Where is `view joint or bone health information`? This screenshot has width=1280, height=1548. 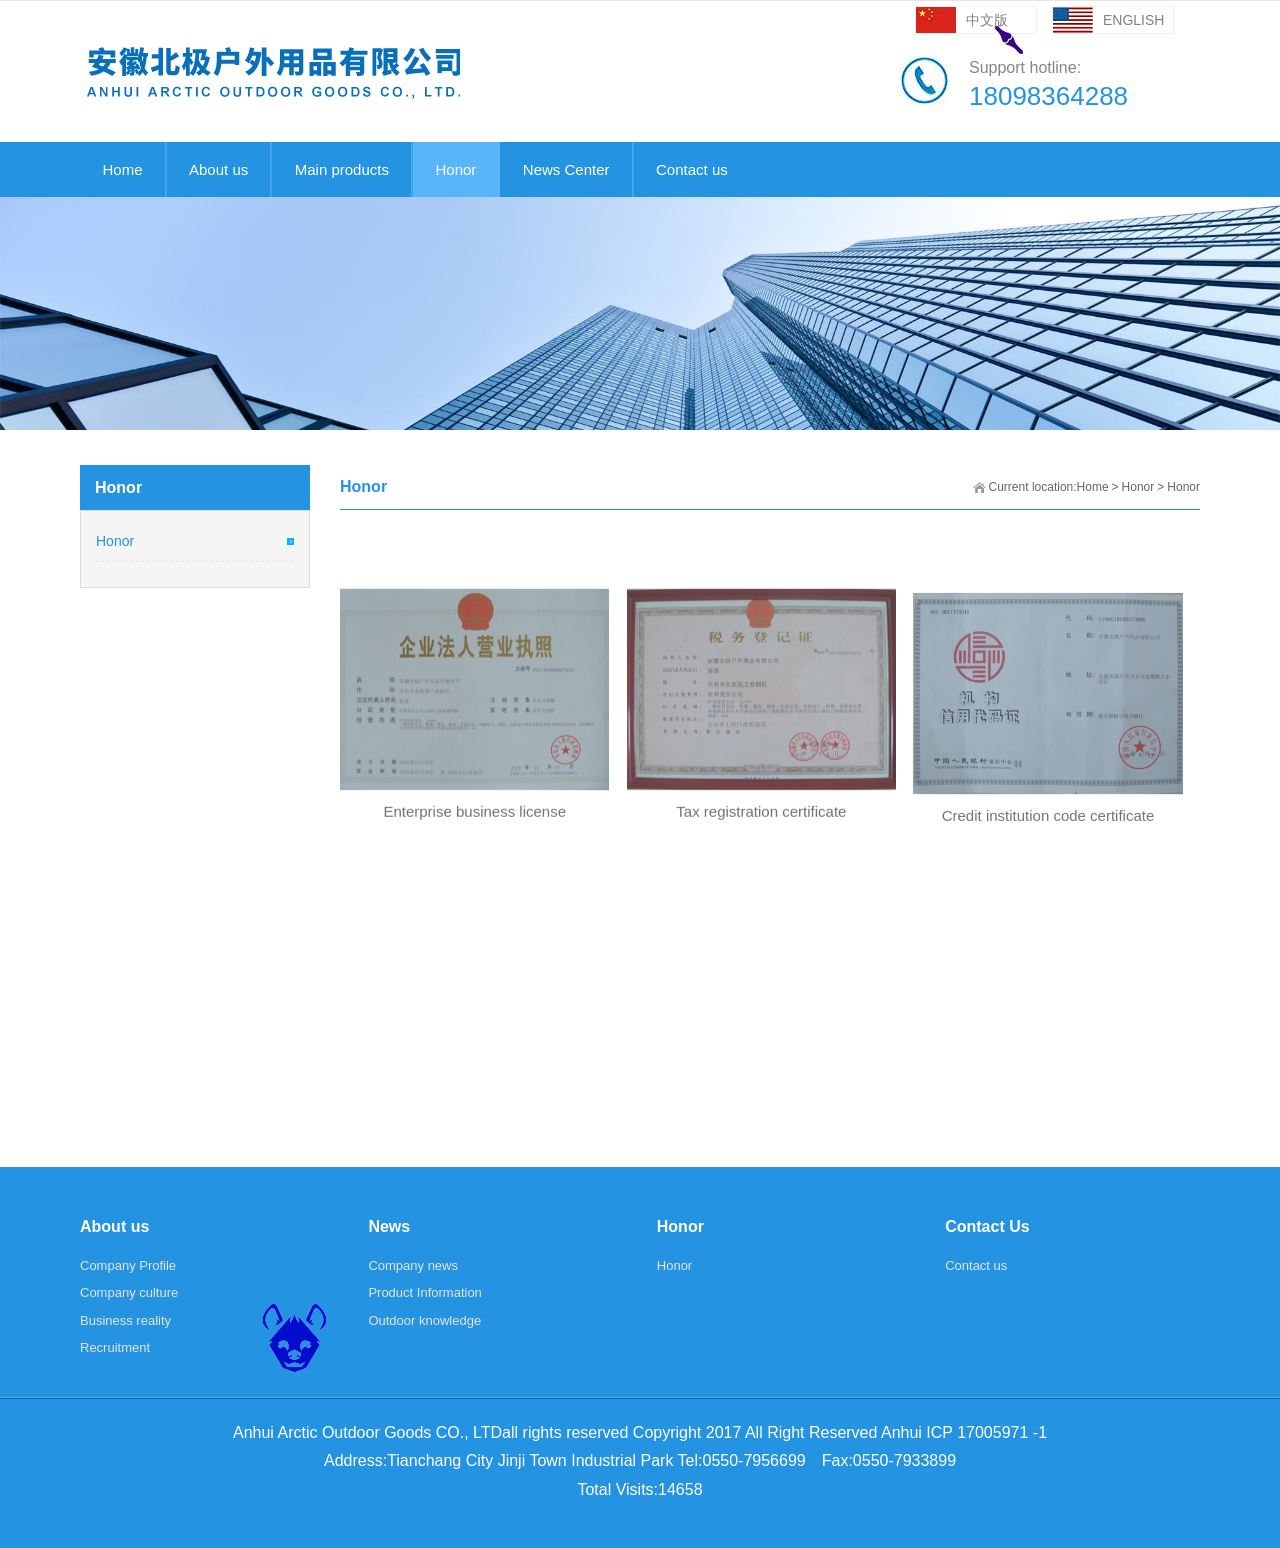 view joint or bone health information is located at coordinates (1009, 40).